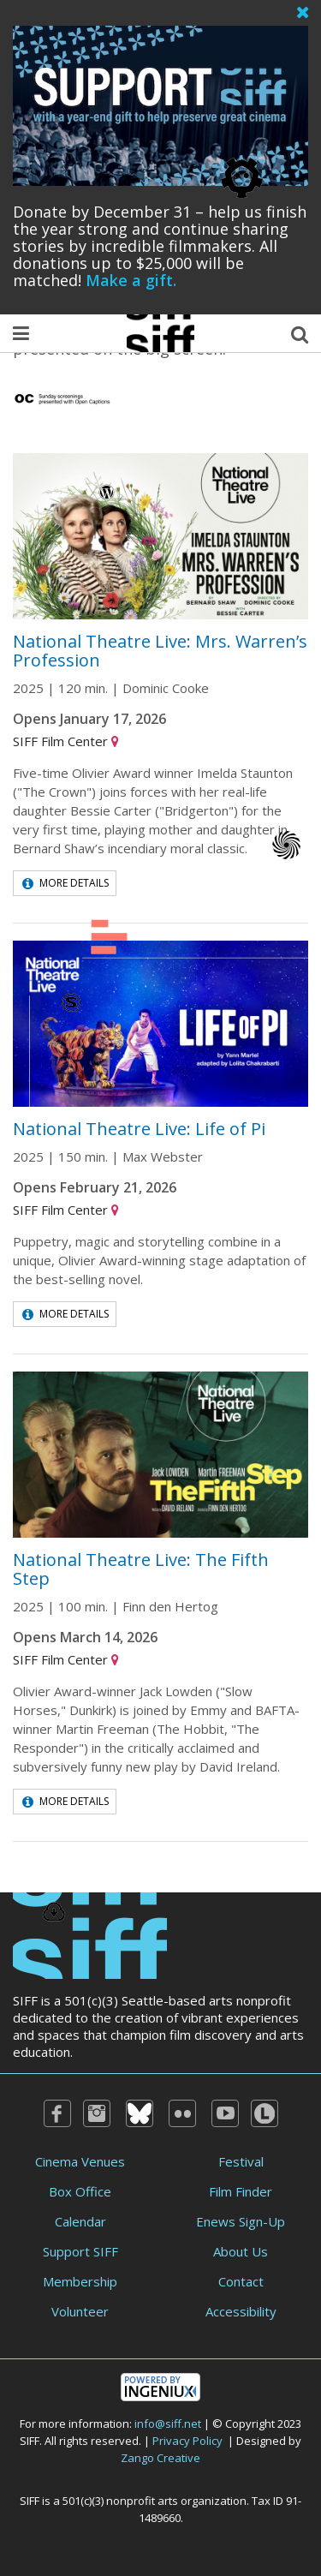 This screenshot has height=2576, width=321. Describe the element at coordinates (108, 936) in the screenshot. I see `view horizontal bar chart data` at that location.